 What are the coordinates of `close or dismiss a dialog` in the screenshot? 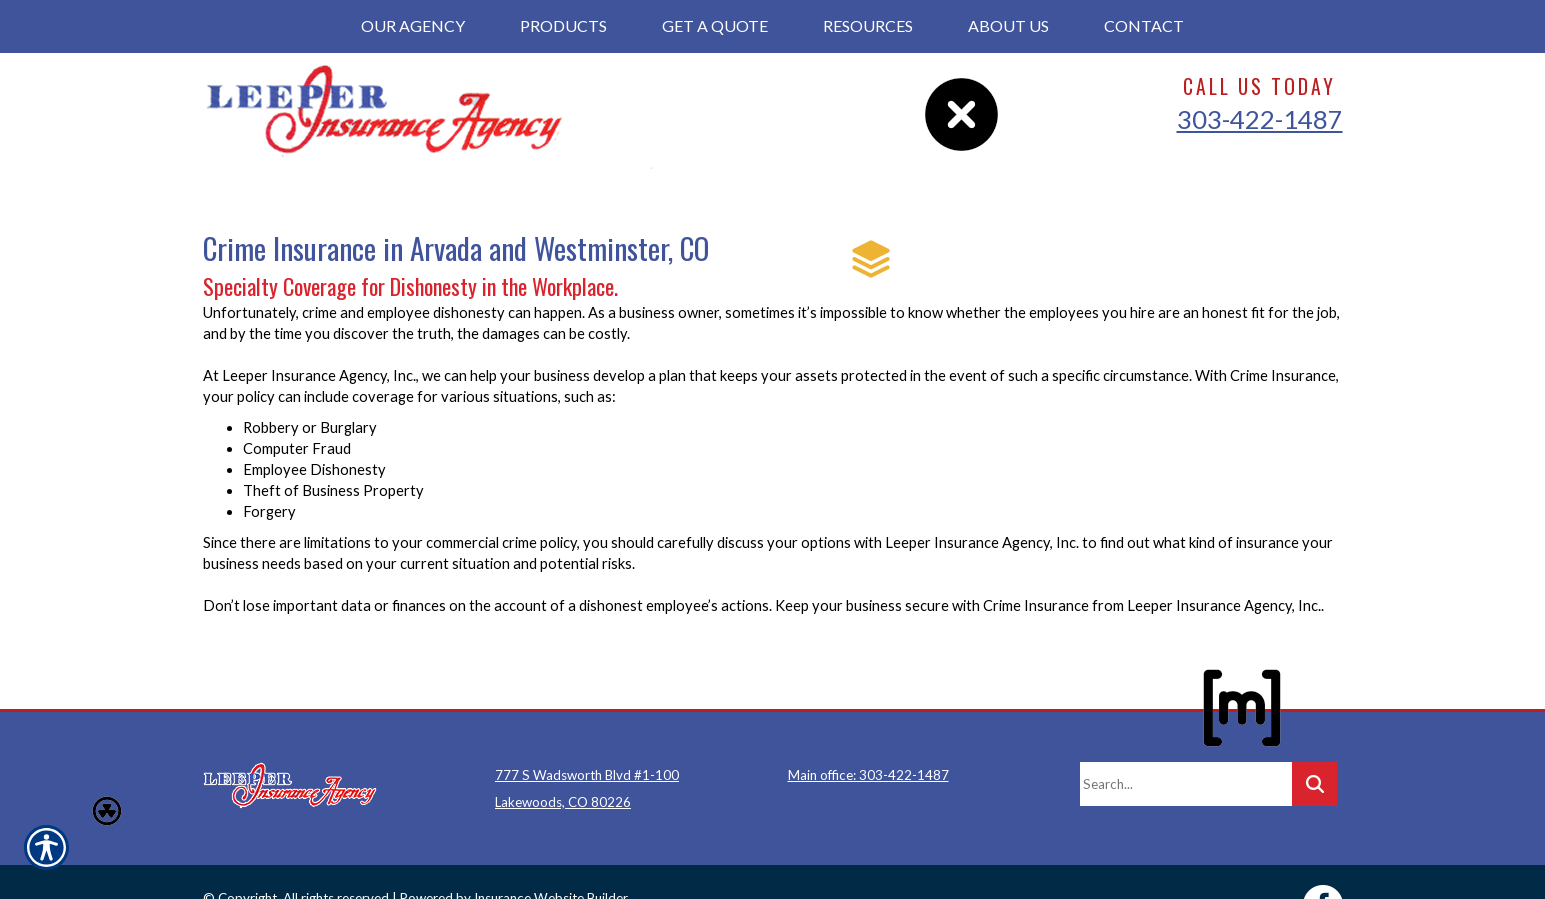 It's located at (961, 114).